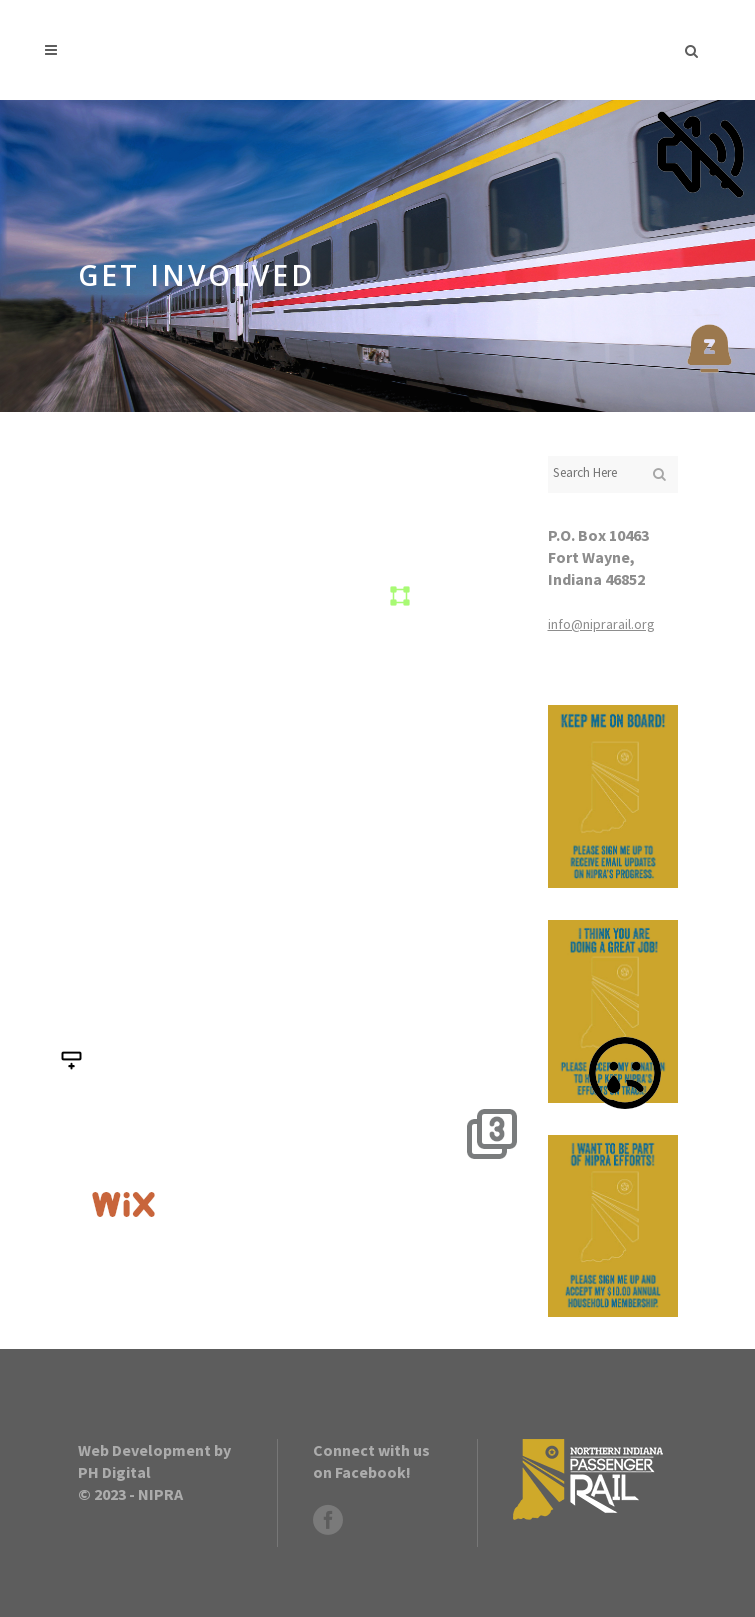 The width and height of the screenshot is (755, 1617). I want to click on view item 3 in a series or collection, so click(492, 1134).